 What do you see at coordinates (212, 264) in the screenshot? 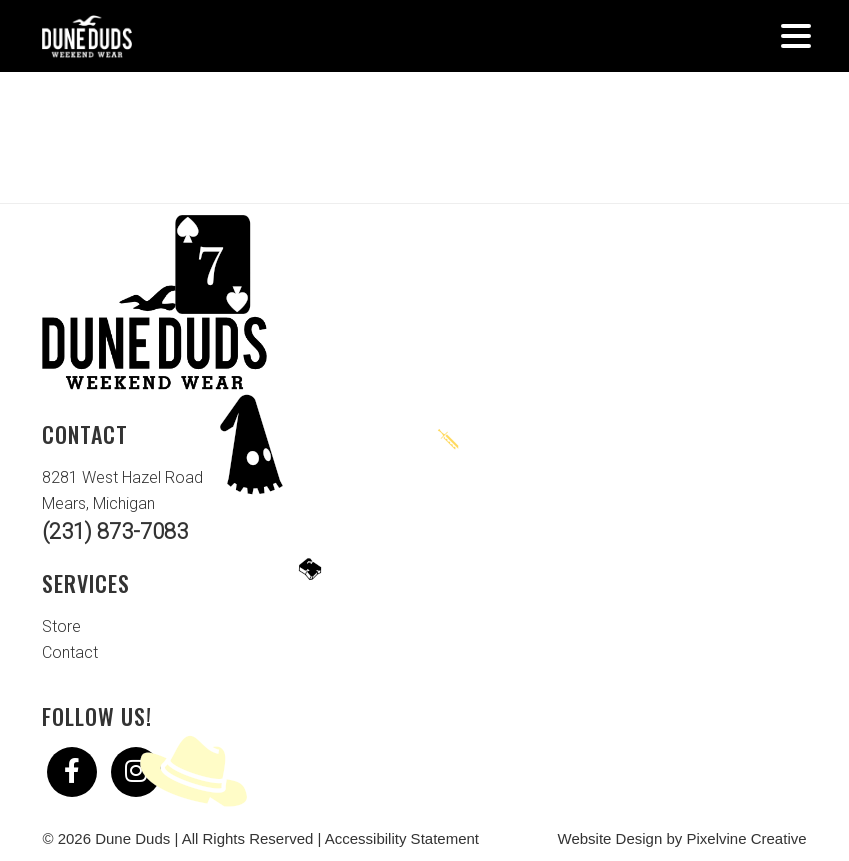
I see `seven of spades playing card` at bounding box center [212, 264].